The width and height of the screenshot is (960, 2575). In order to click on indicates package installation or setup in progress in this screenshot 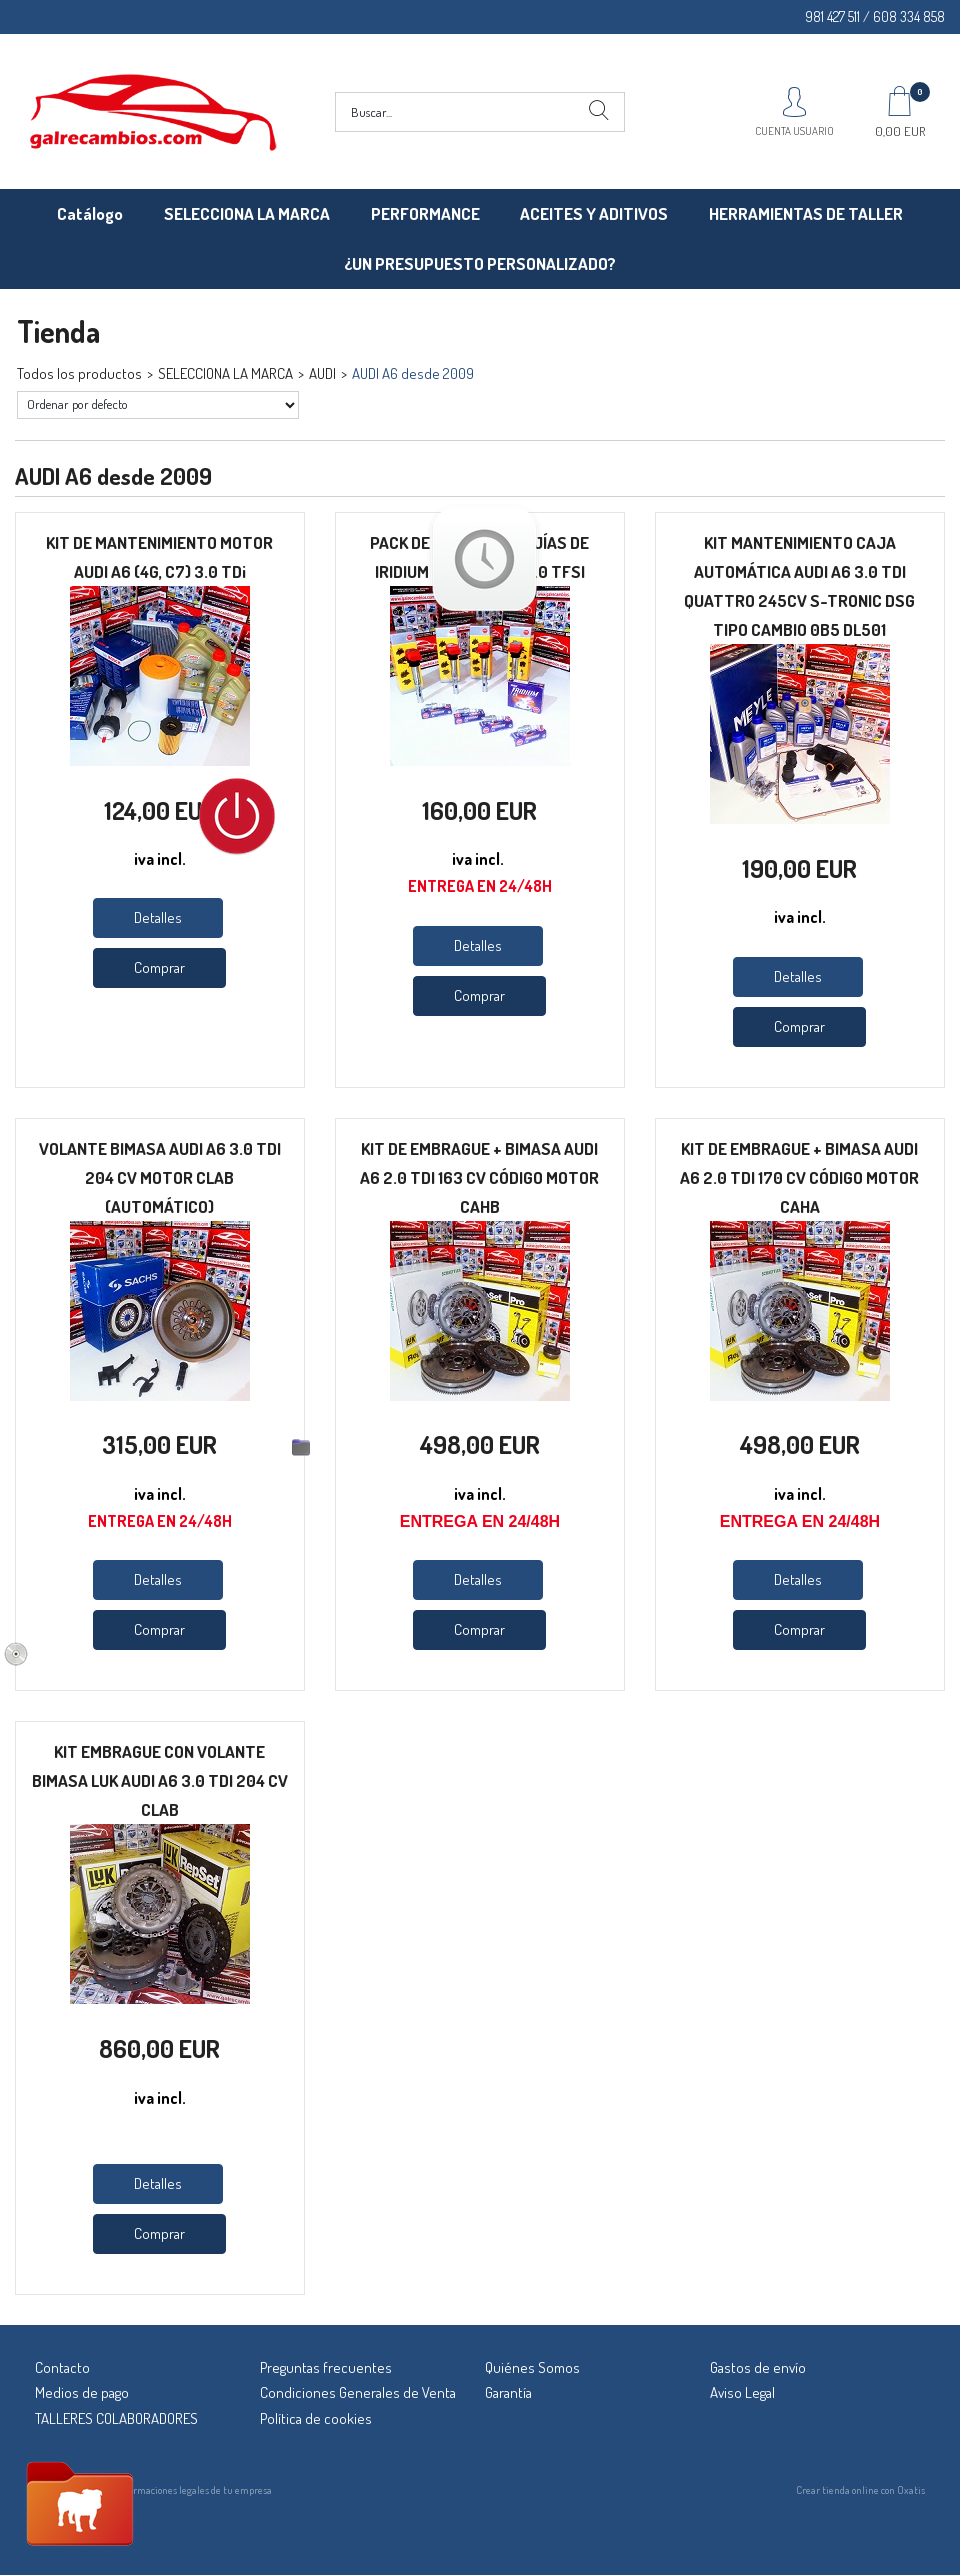, I will do `click(805, 705)`.